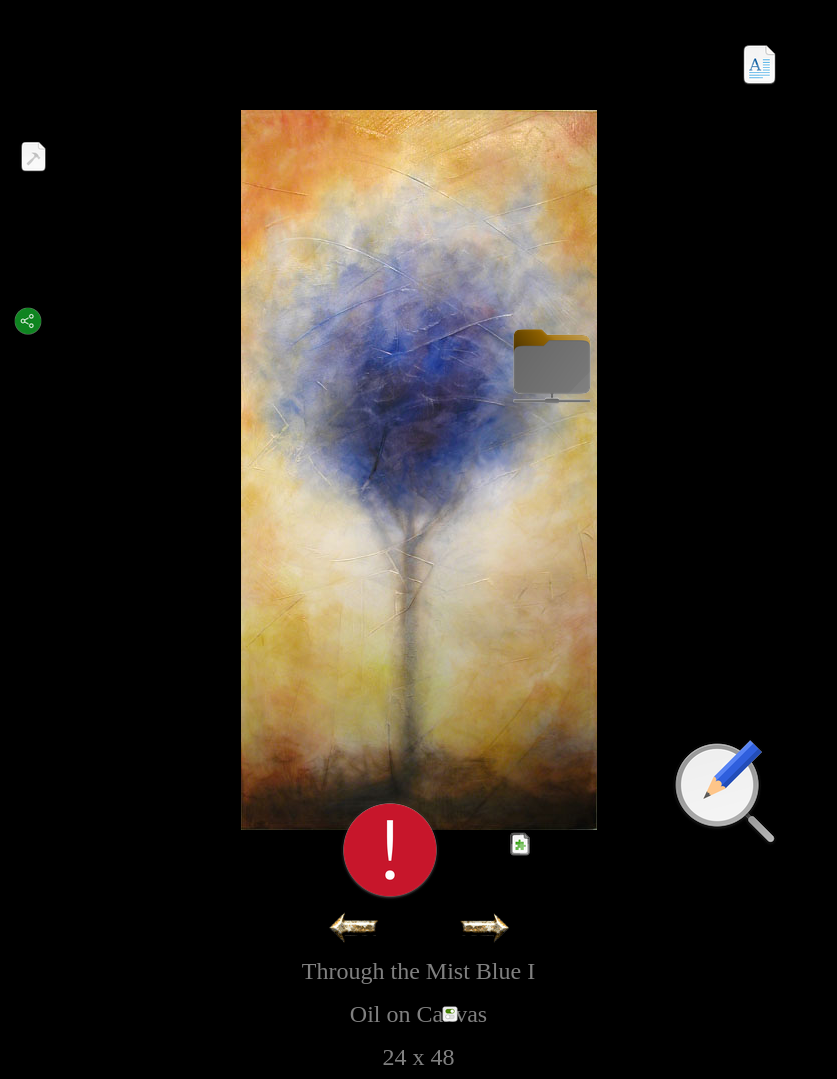 The height and width of the screenshot is (1079, 837). I want to click on access sharing and network preferences, so click(28, 321).